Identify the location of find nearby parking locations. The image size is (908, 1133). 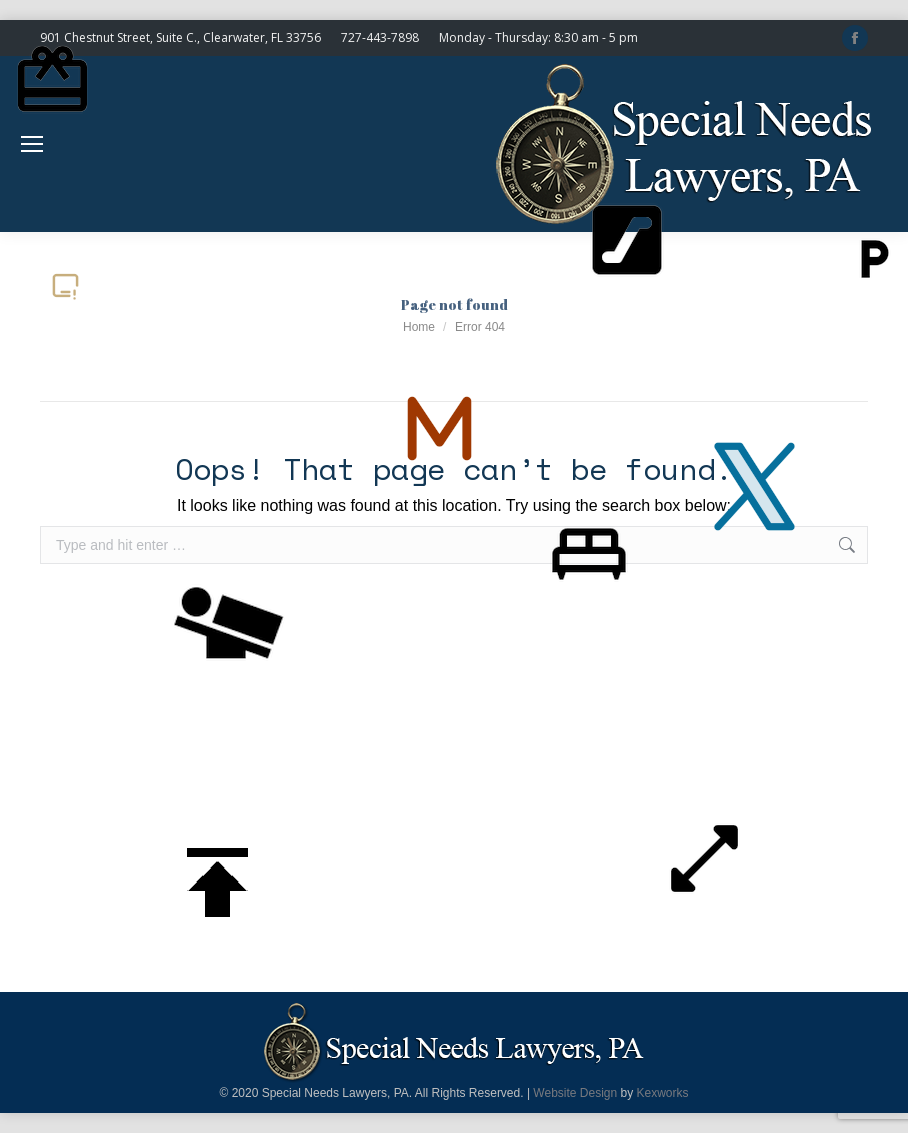
(874, 259).